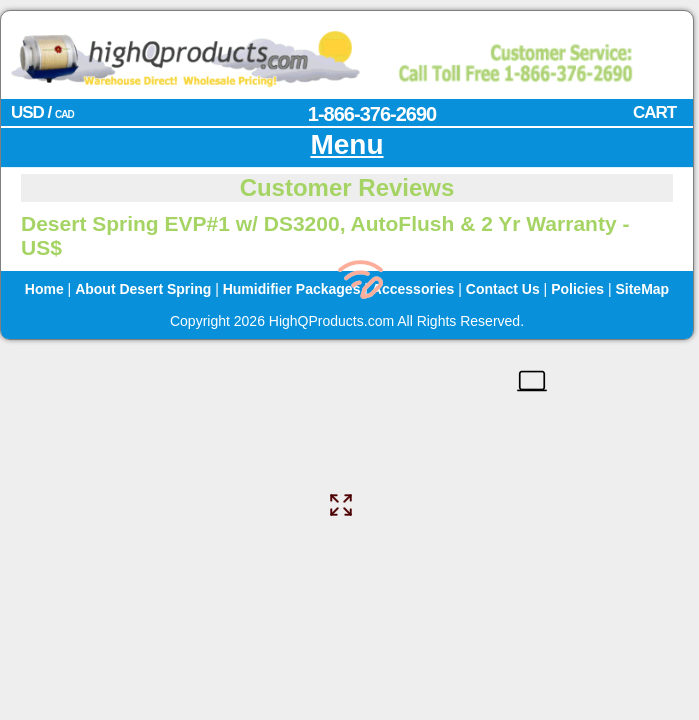 This screenshot has width=699, height=720. Describe the element at coordinates (360, 276) in the screenshot. I see `edit or rename wifi network settings` at that location.